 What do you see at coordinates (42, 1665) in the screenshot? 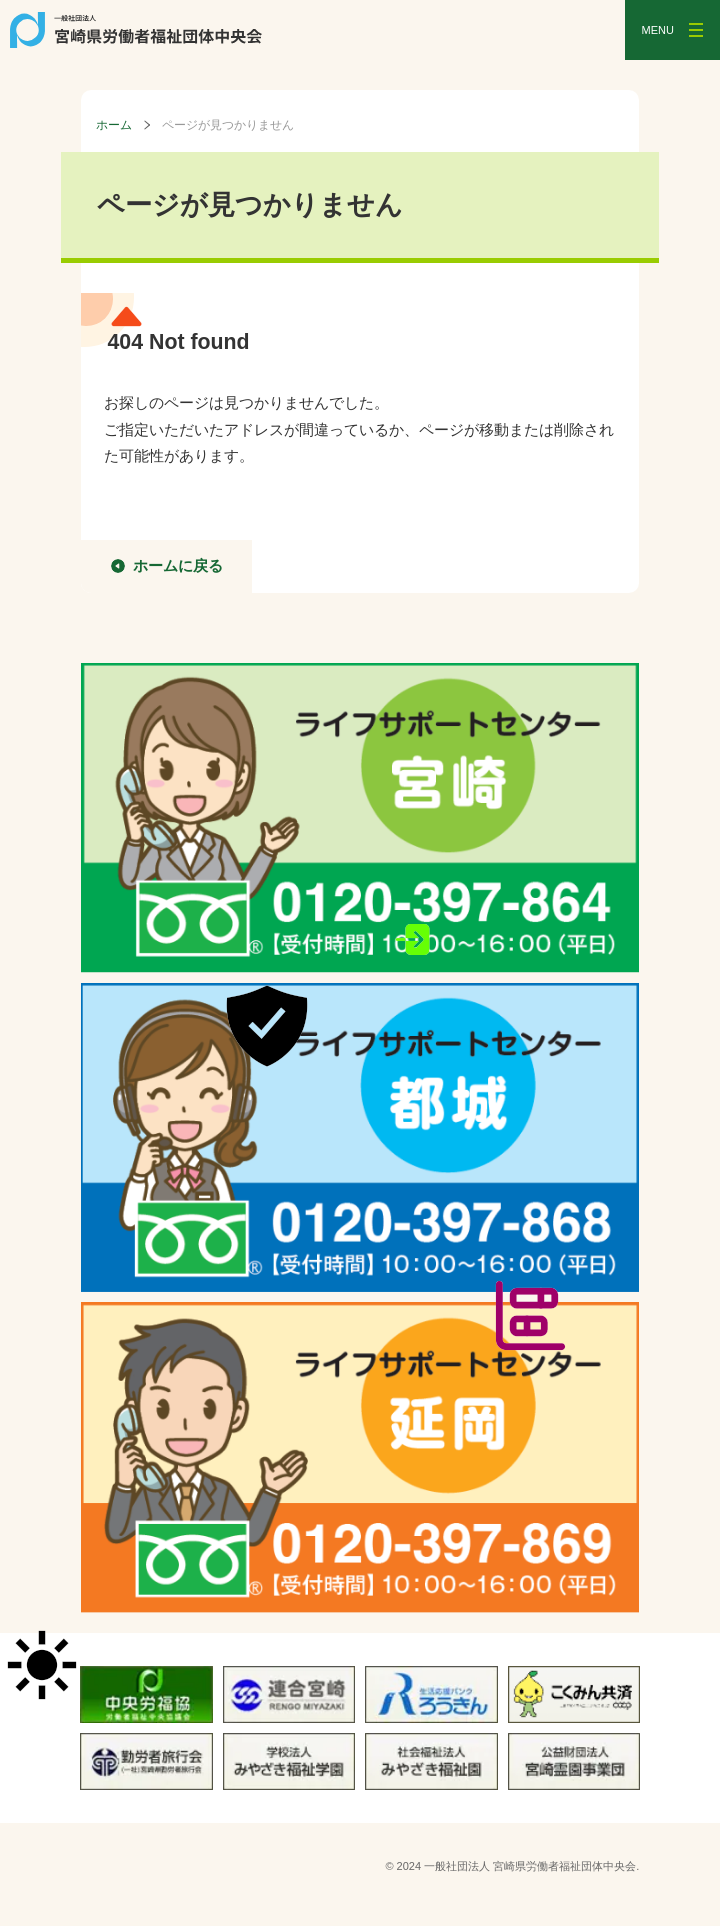
I see `toggle light mode or bright display` at bounding box center [42, 1665].